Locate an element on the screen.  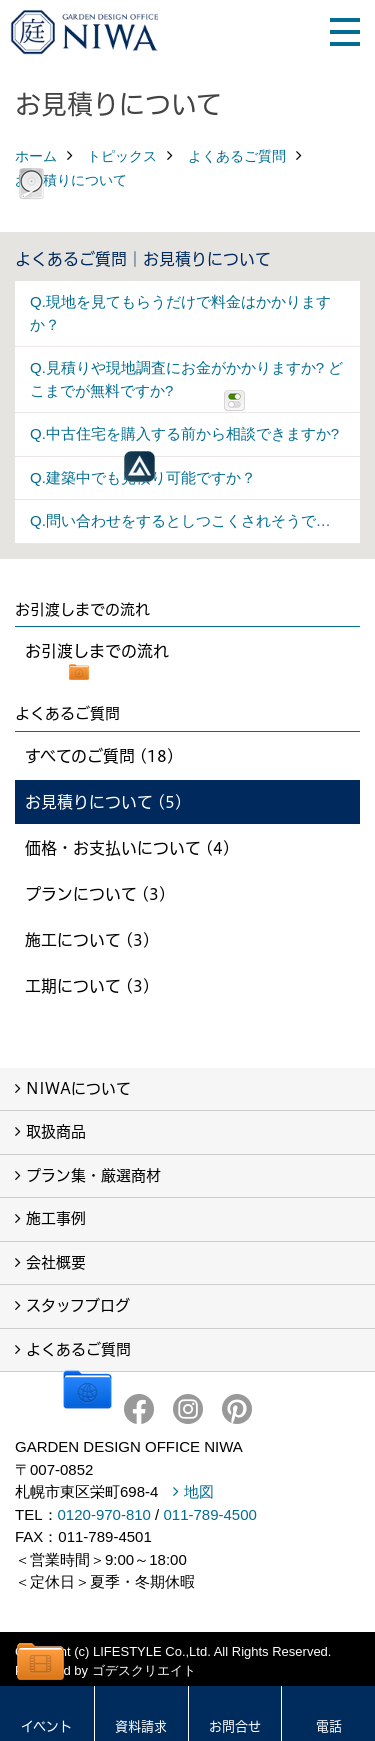
open disk utility application is located at coordinates (31, 183).